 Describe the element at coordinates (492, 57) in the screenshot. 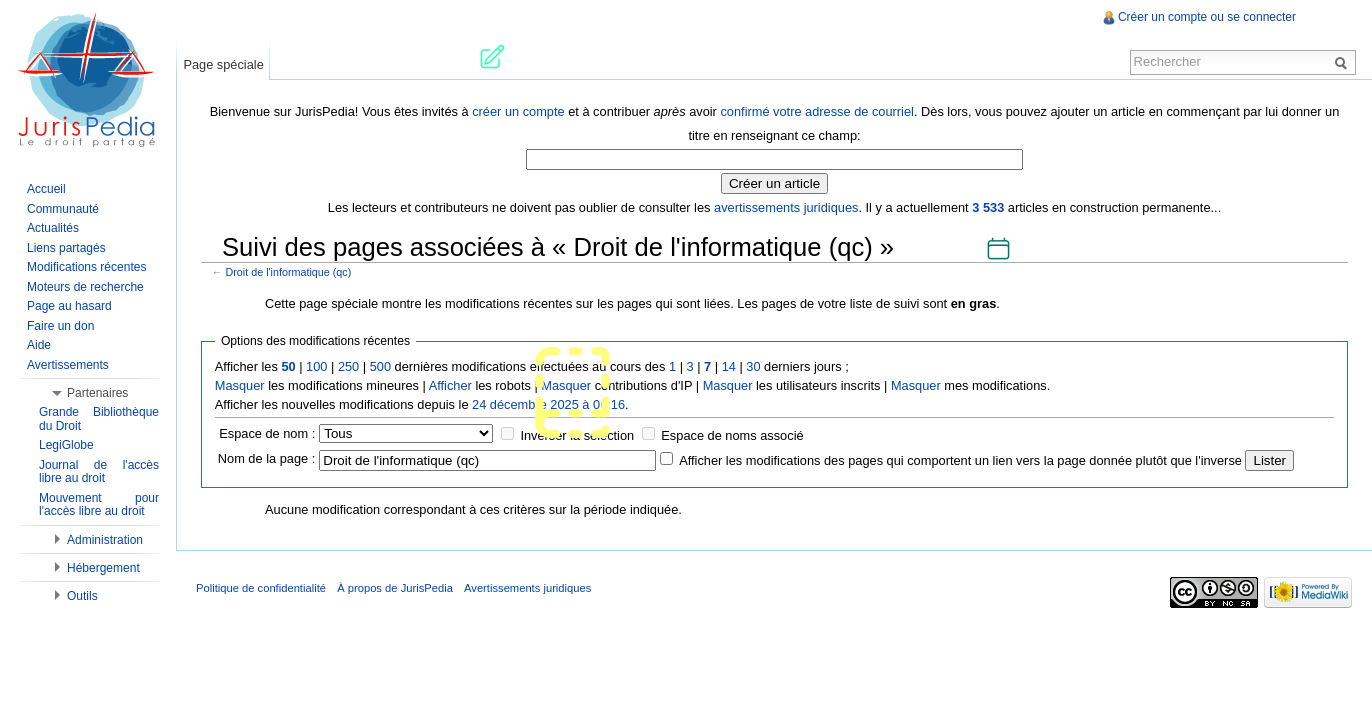

I see `edit or compose a new document` at that location.